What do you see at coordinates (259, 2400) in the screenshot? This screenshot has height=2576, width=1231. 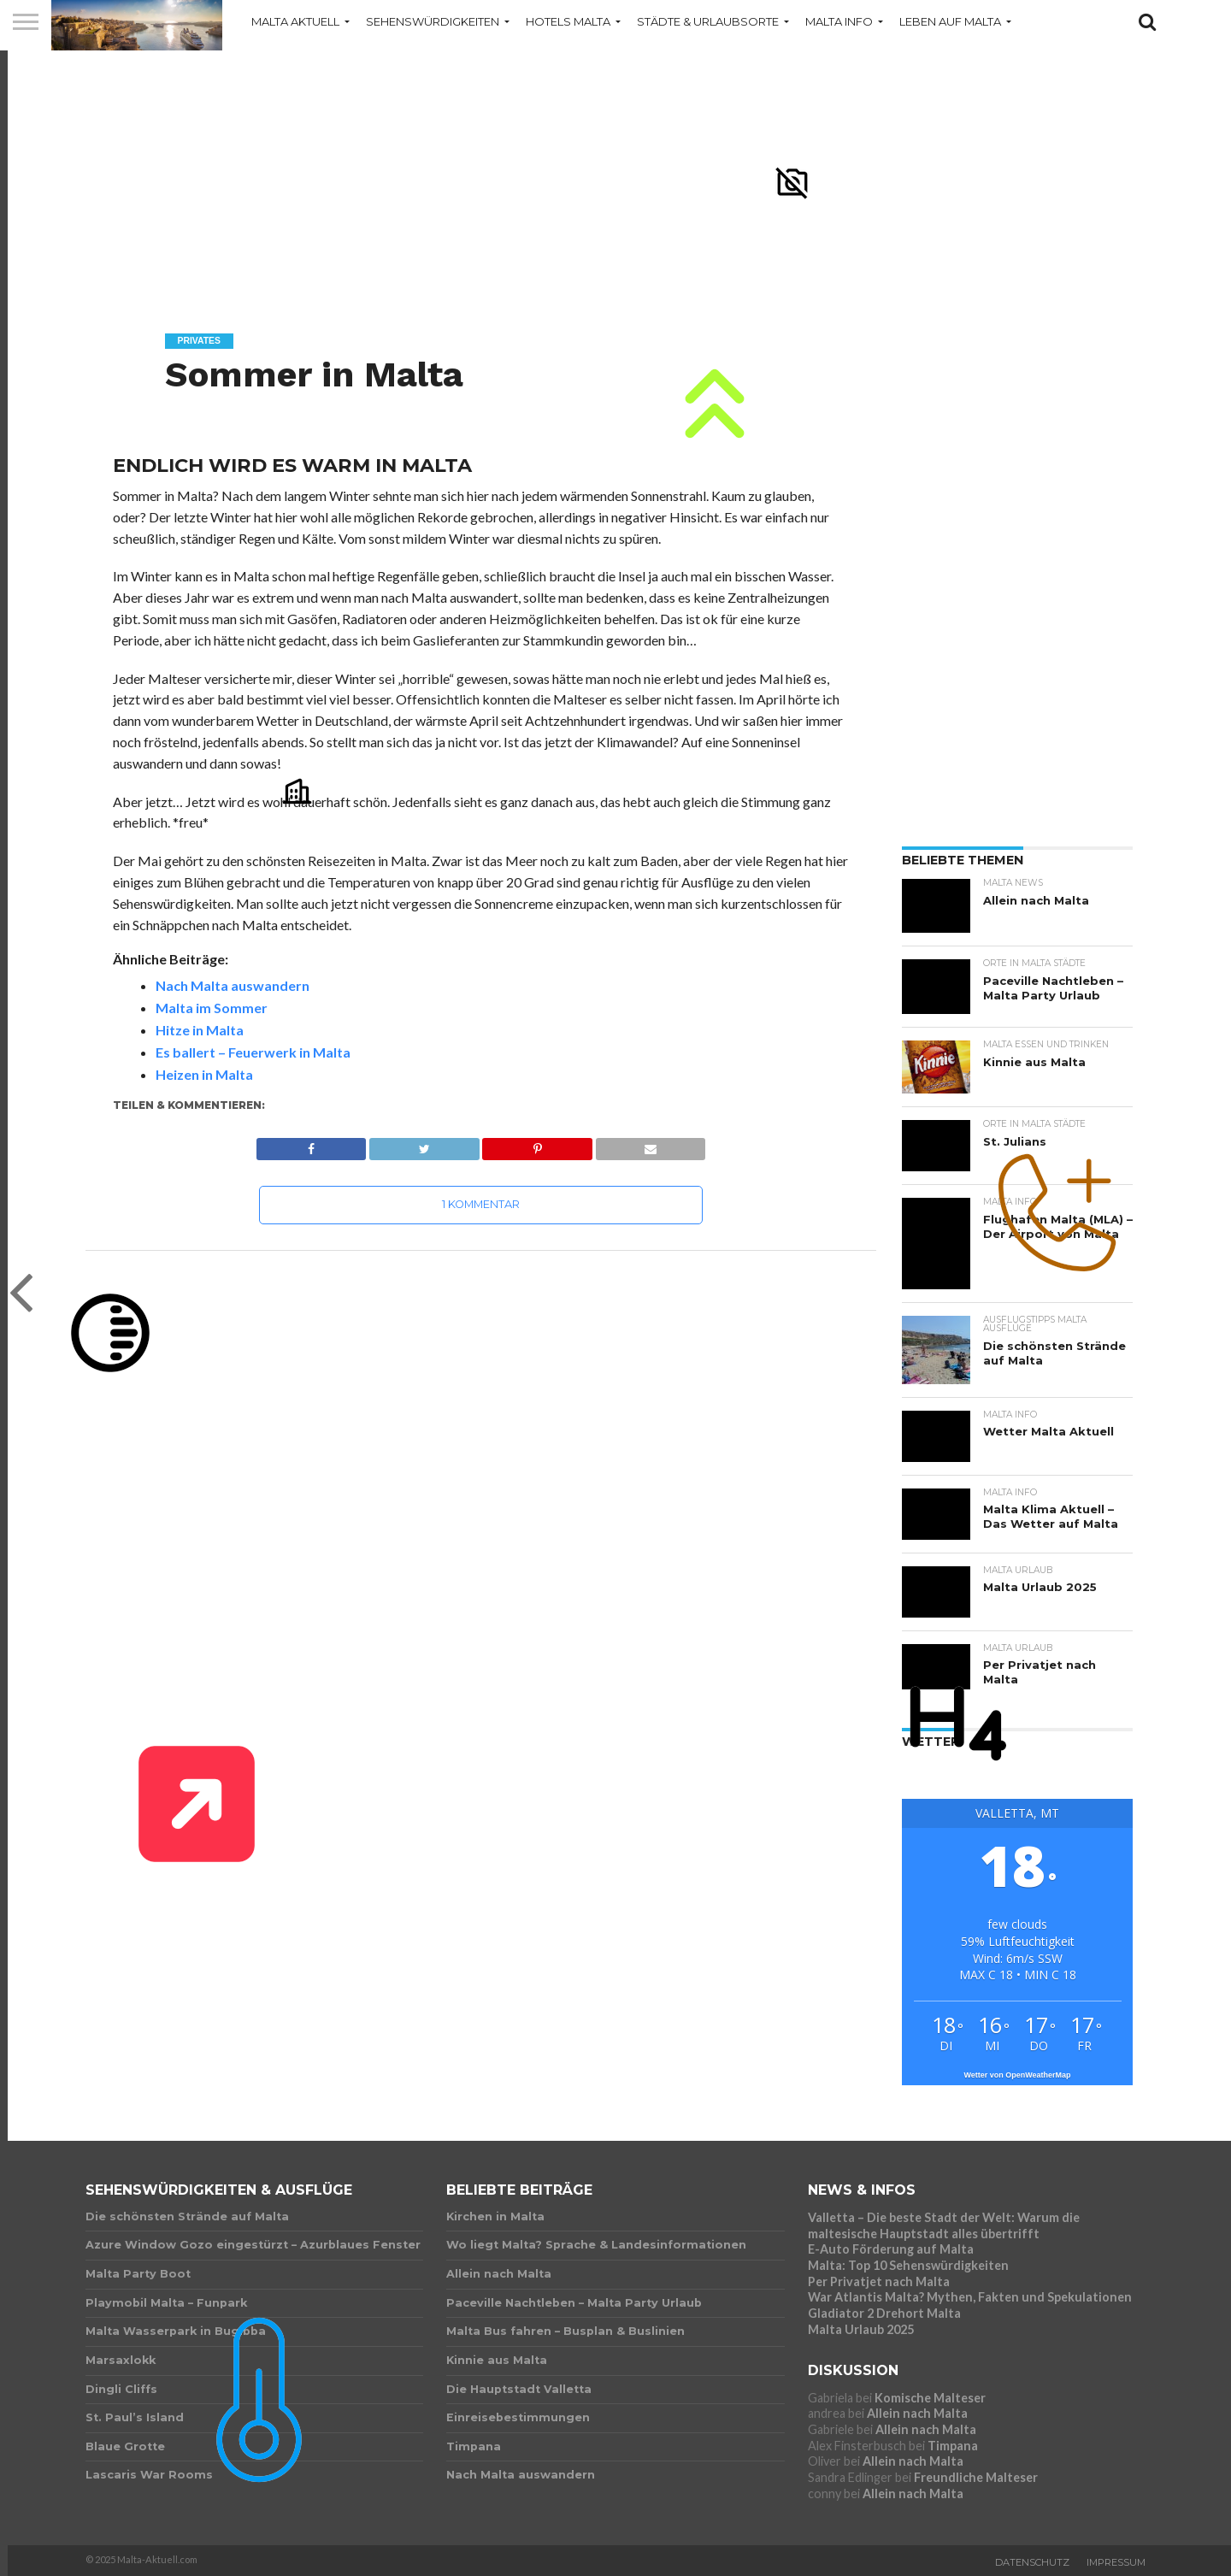 I see `view current temperature` at bounding box center [259, 2400].